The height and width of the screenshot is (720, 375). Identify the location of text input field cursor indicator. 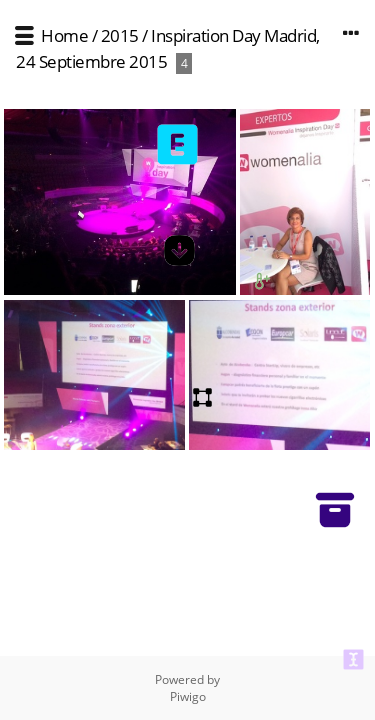
(353, 659).